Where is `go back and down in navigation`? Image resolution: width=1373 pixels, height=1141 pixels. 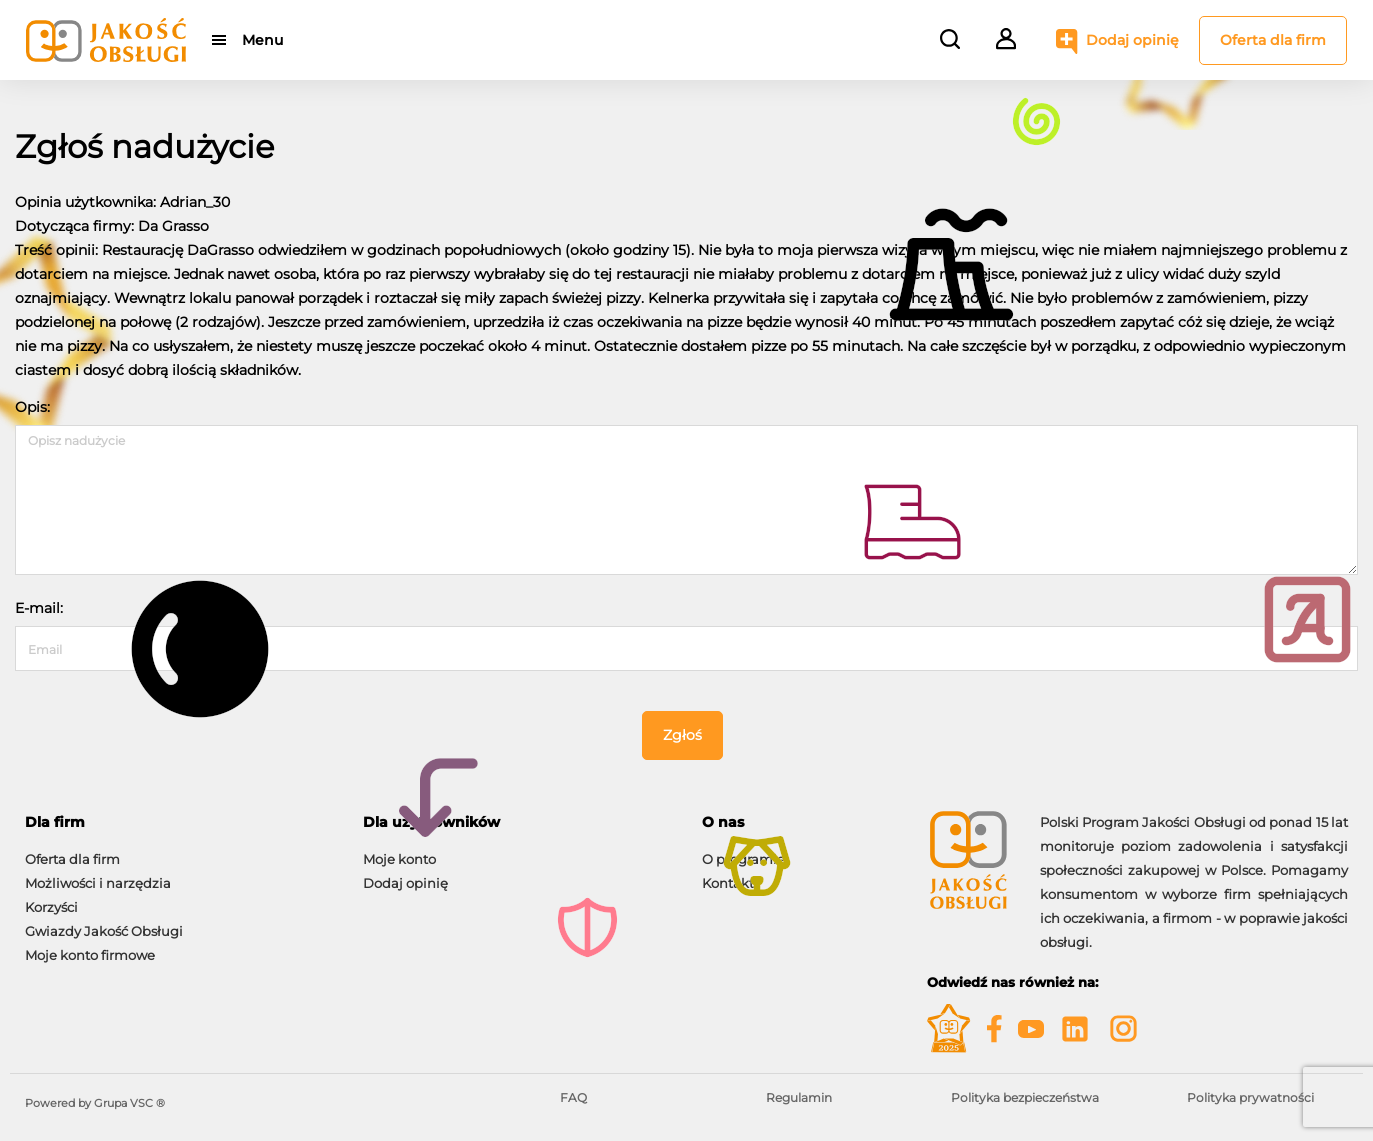
go back and down in navigation is located at coordinates (441, 795).